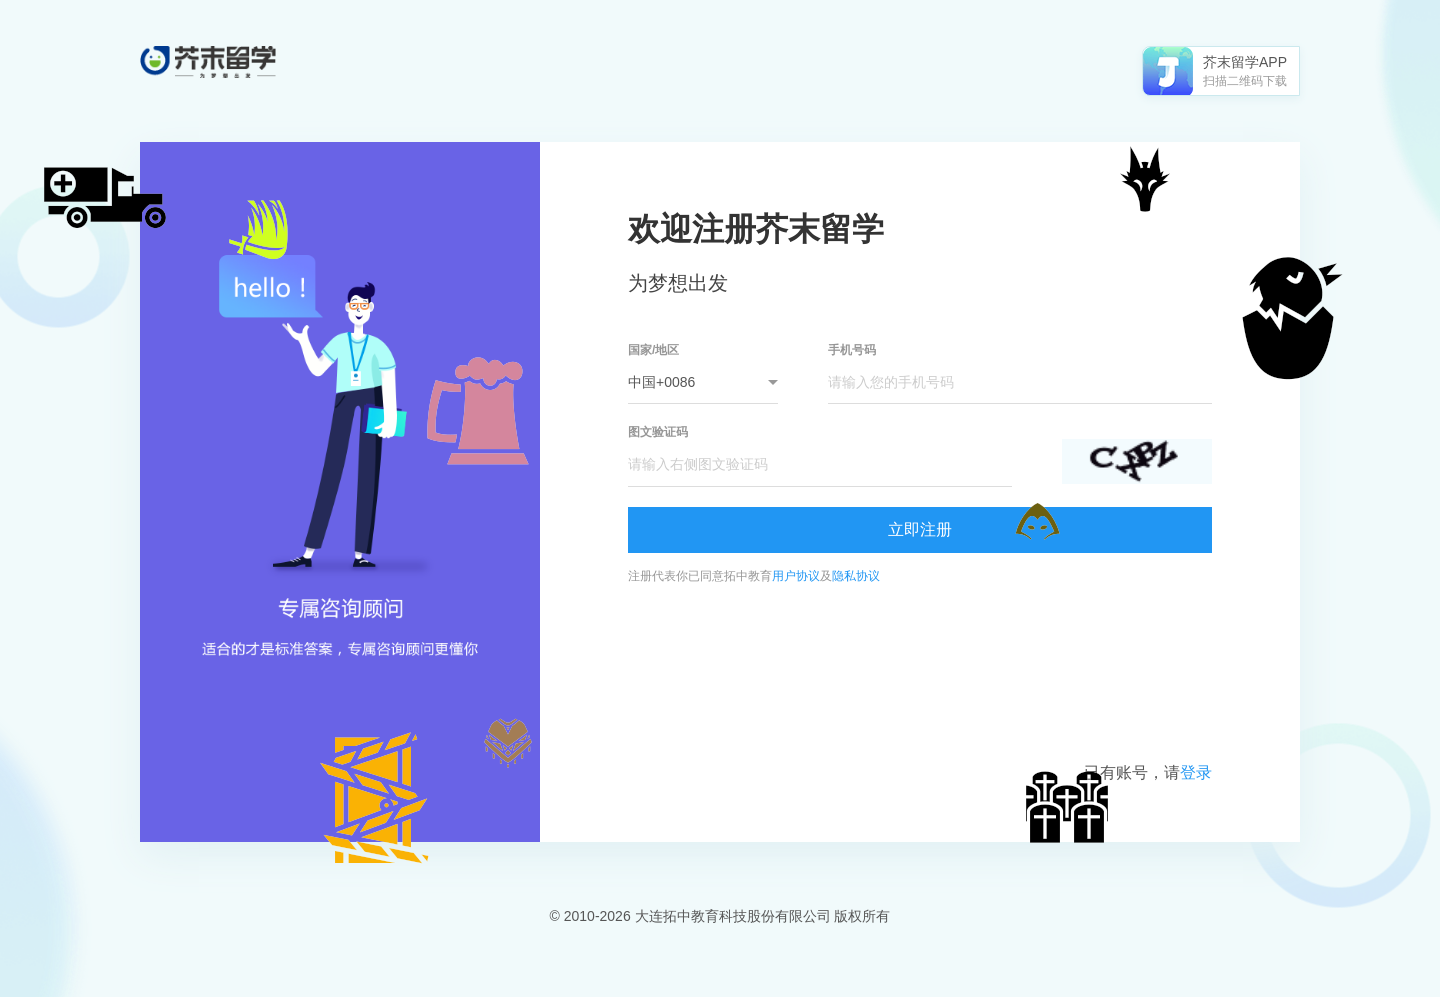 The height and width of the screenshot is (997, 1440). What do you see at coordinates (1037, 523) in the screenshot?
I see `select hooded character or rogue class` at bounding box center [1037, 523].